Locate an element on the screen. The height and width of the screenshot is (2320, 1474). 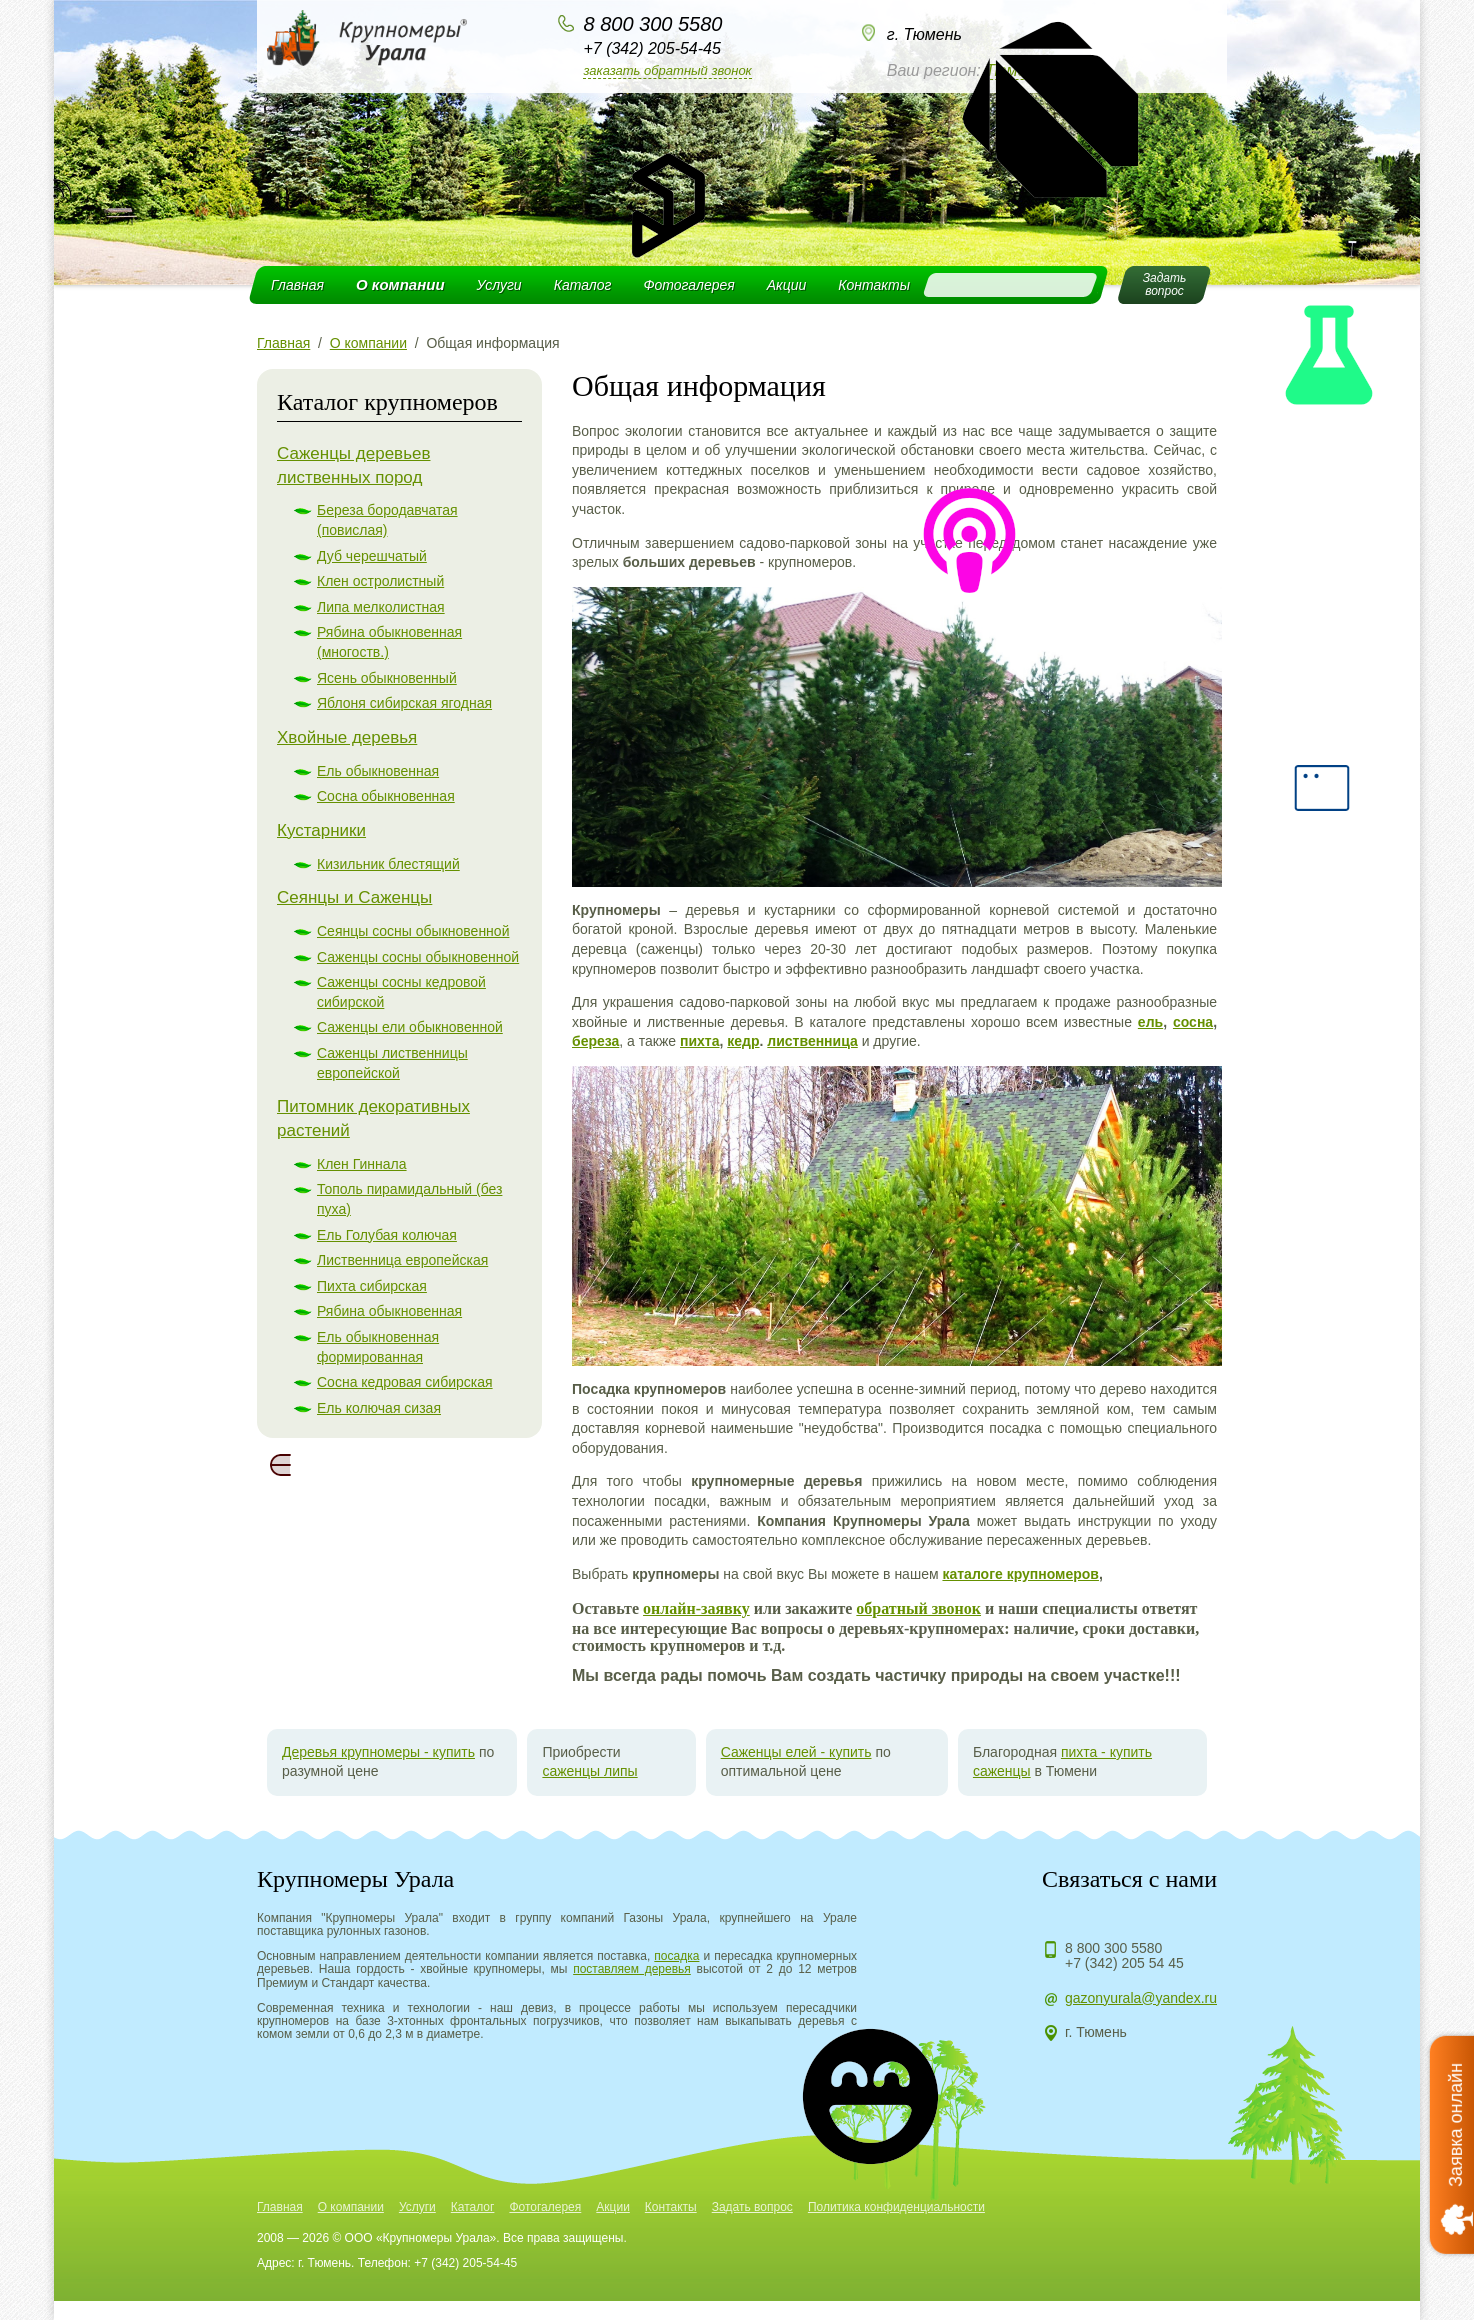
indicates set membership in mathematical notation is located at coordinates (281, 1465).